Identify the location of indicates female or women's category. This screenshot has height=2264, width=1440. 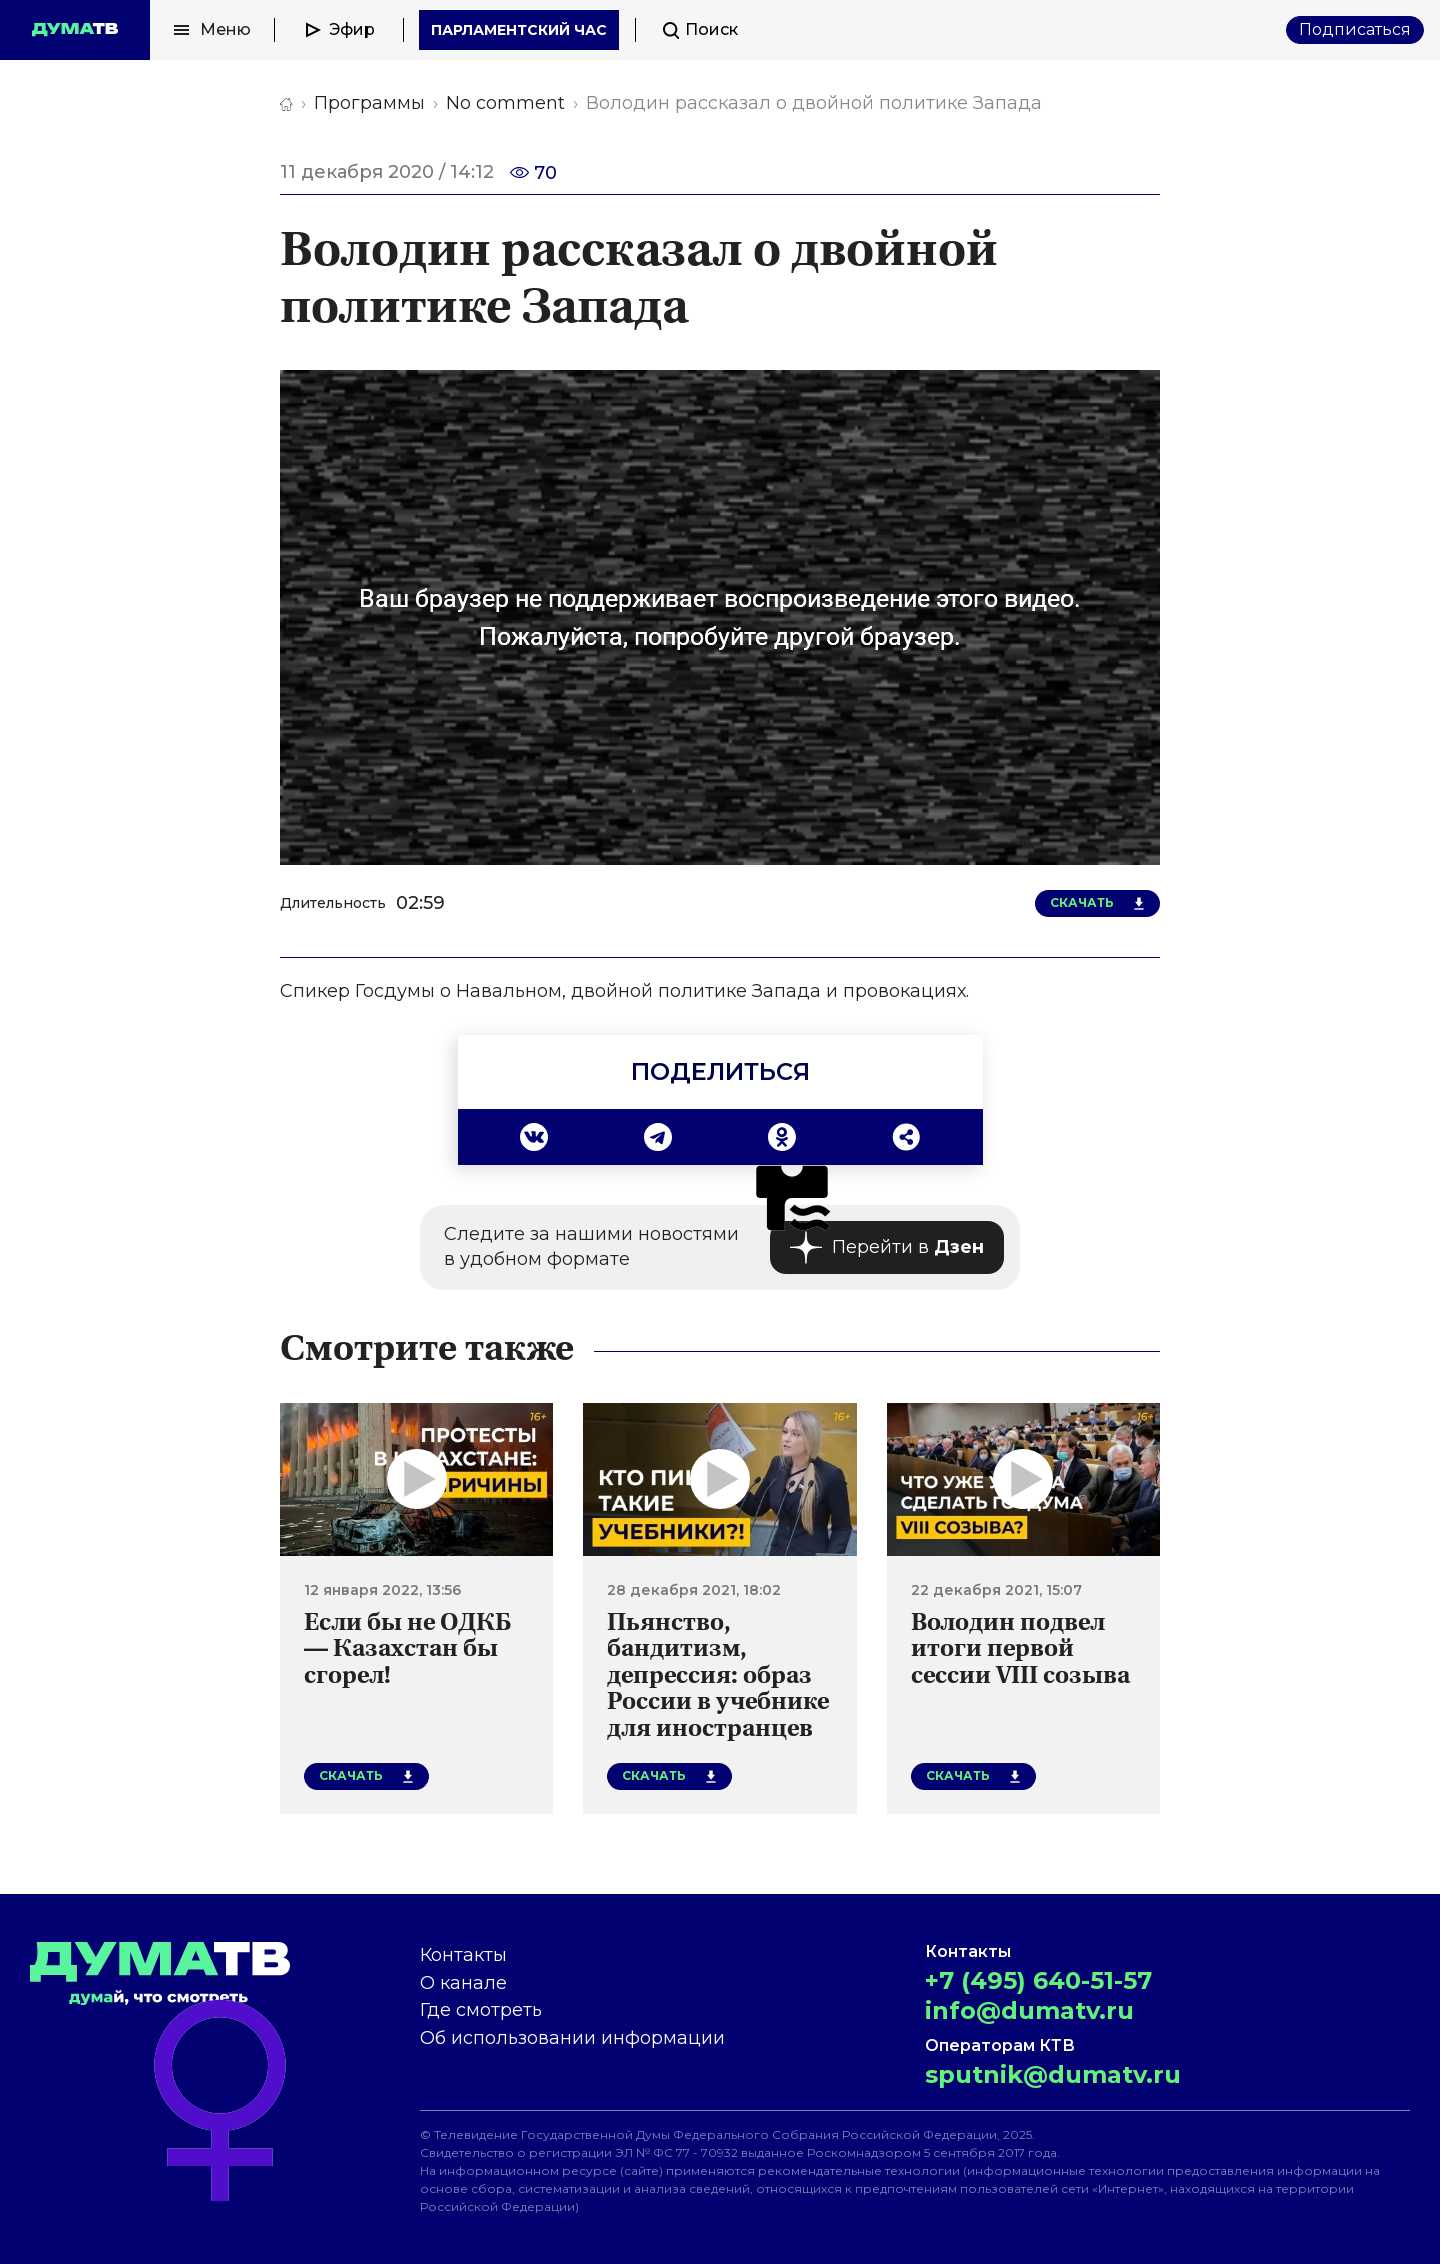
(220, 2096).